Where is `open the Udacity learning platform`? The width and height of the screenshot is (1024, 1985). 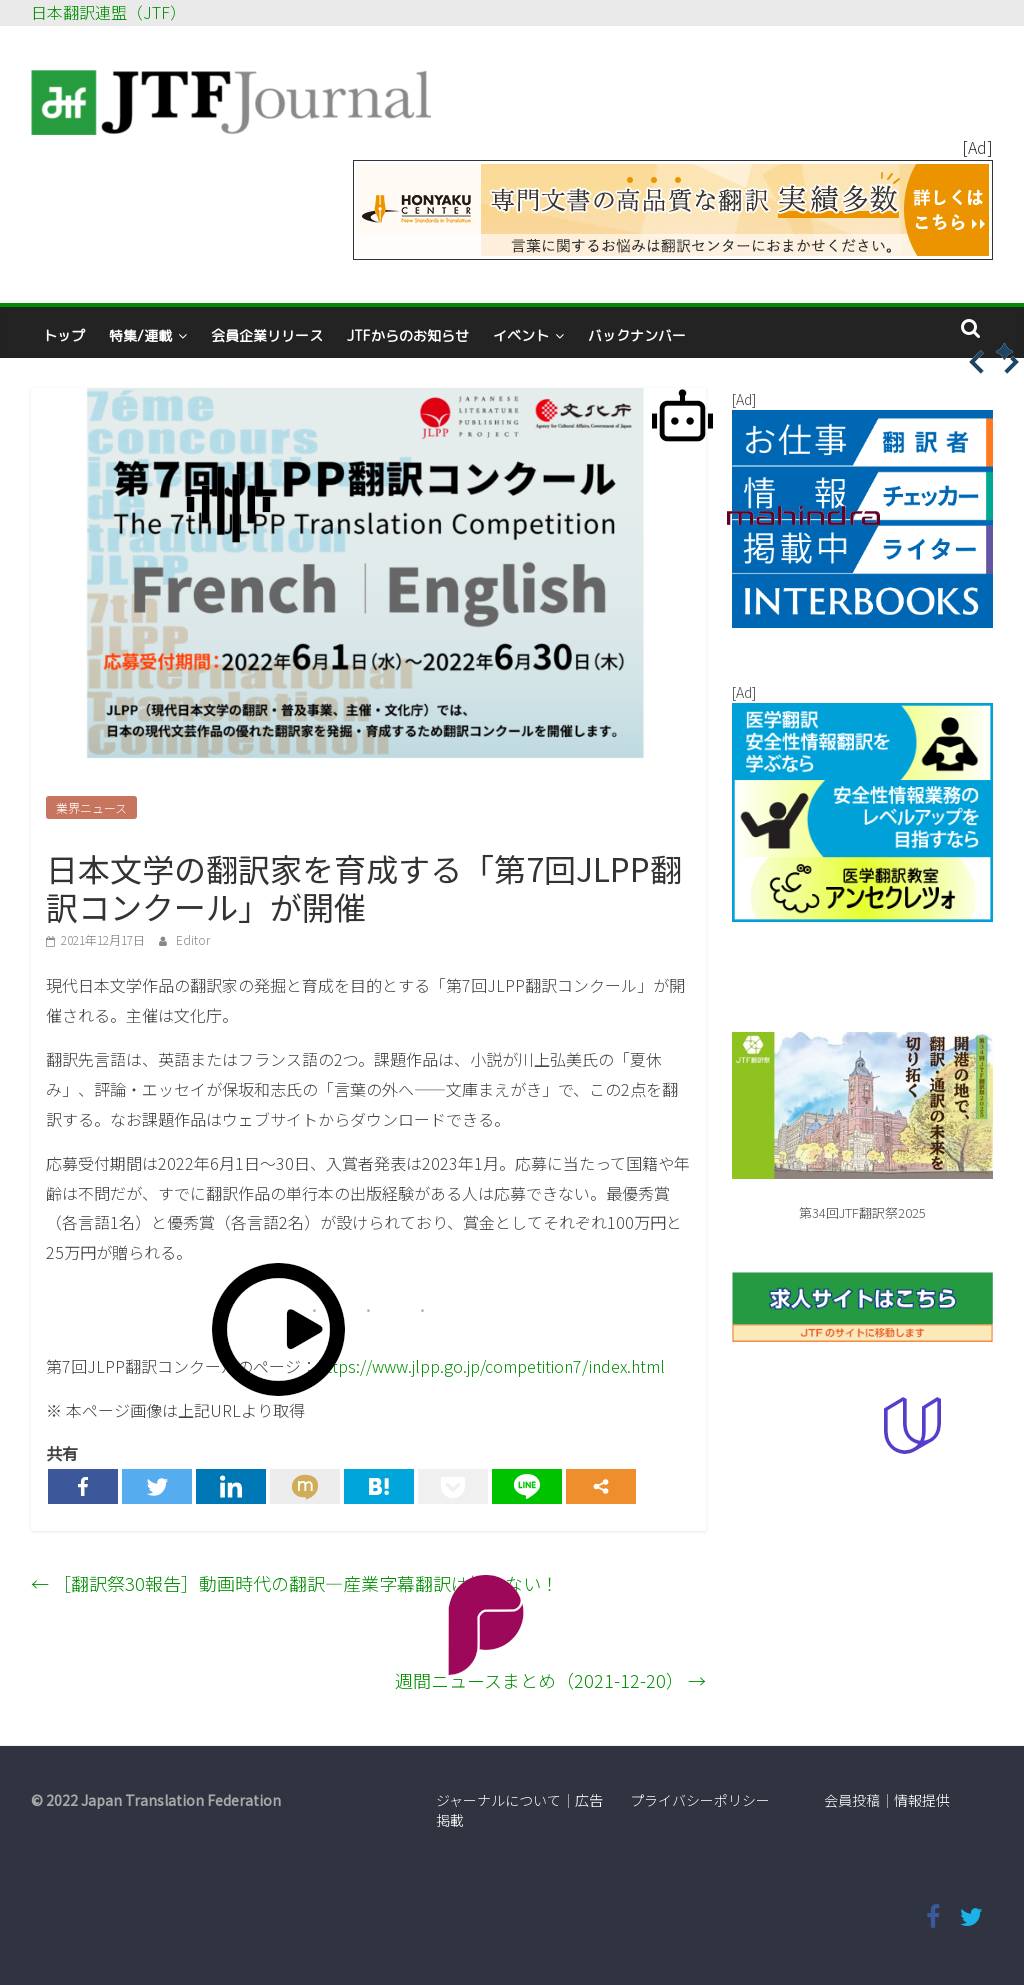
open the Udacity learning platform is located at coordinates (912, 1425).